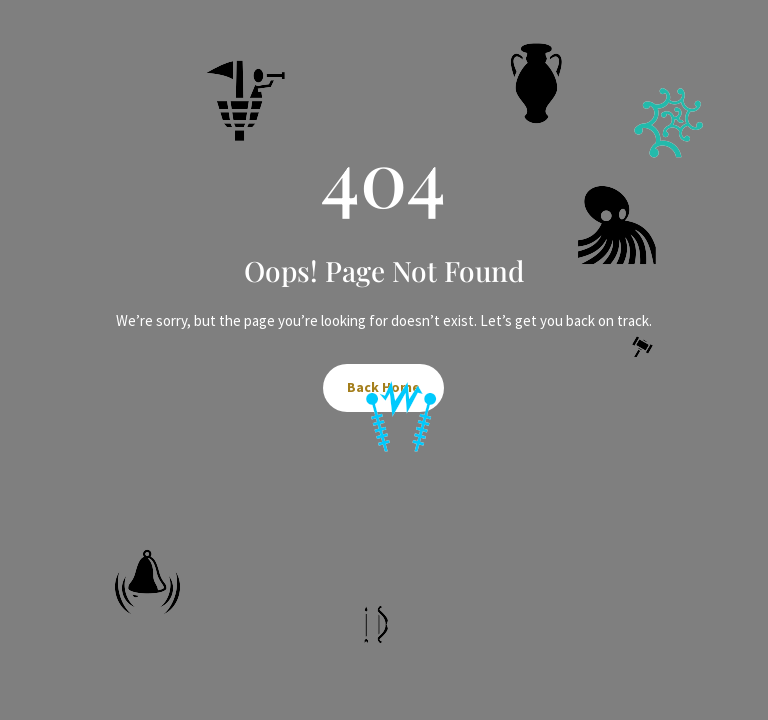 The width and height of the screenshot is (768, 720). I want to click on indicates electrical discharge or power surge, so click(401, 416).